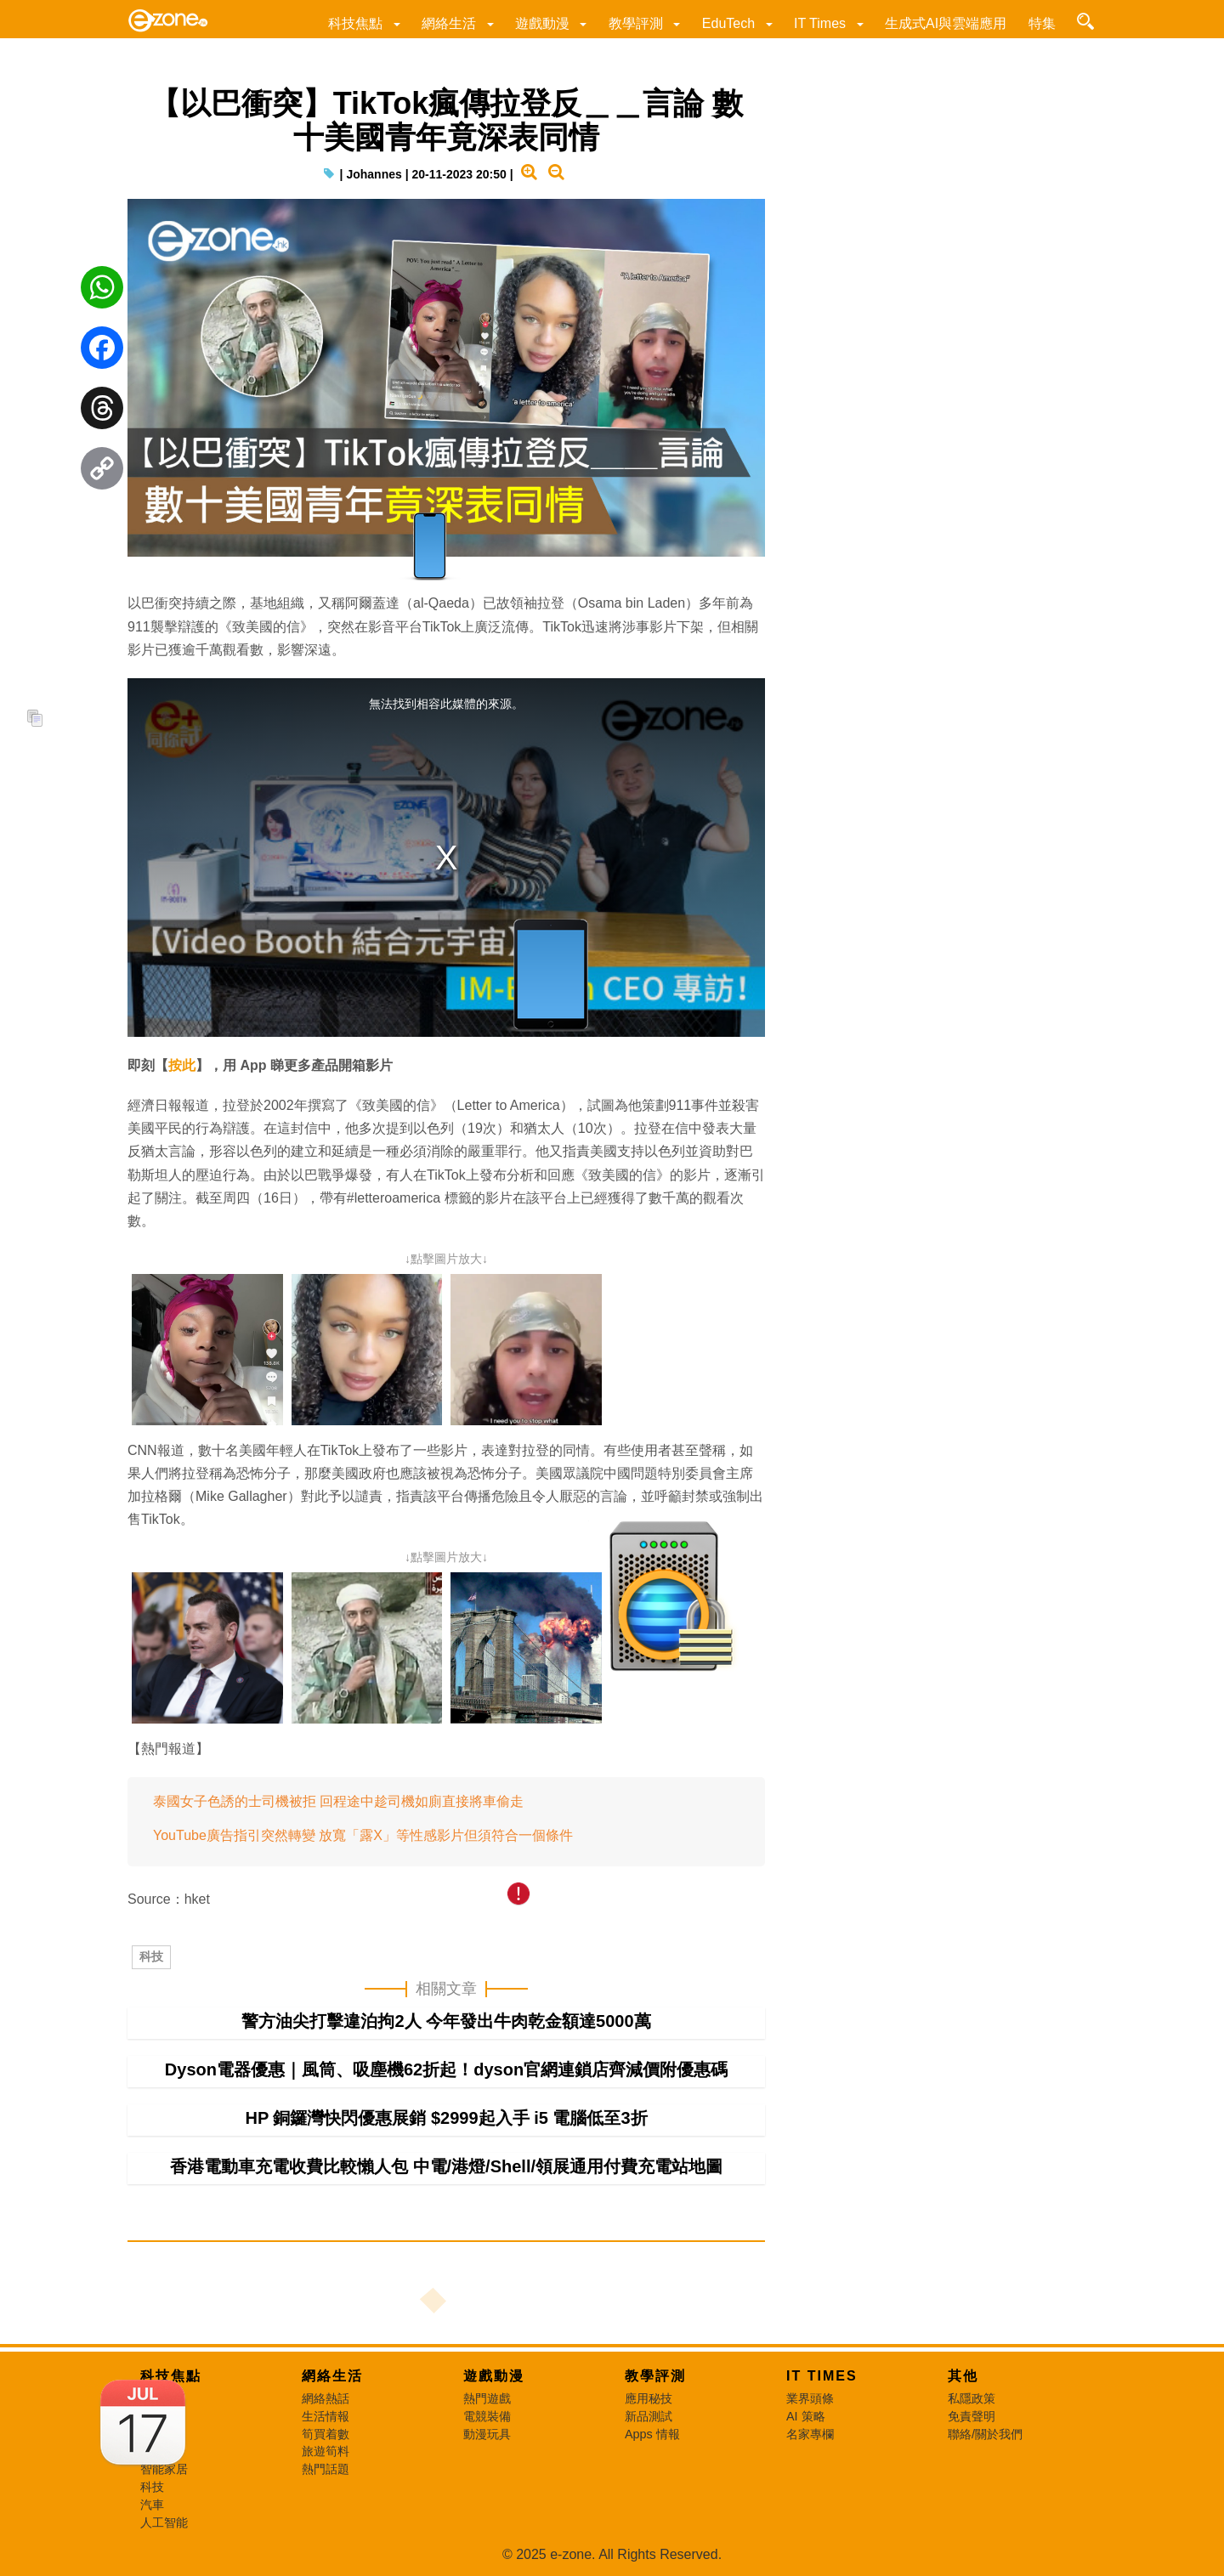 The height and width of the screenshot is (2576, 1224). I want to click on locked RAID 0 storage array, so click(664, 1596).